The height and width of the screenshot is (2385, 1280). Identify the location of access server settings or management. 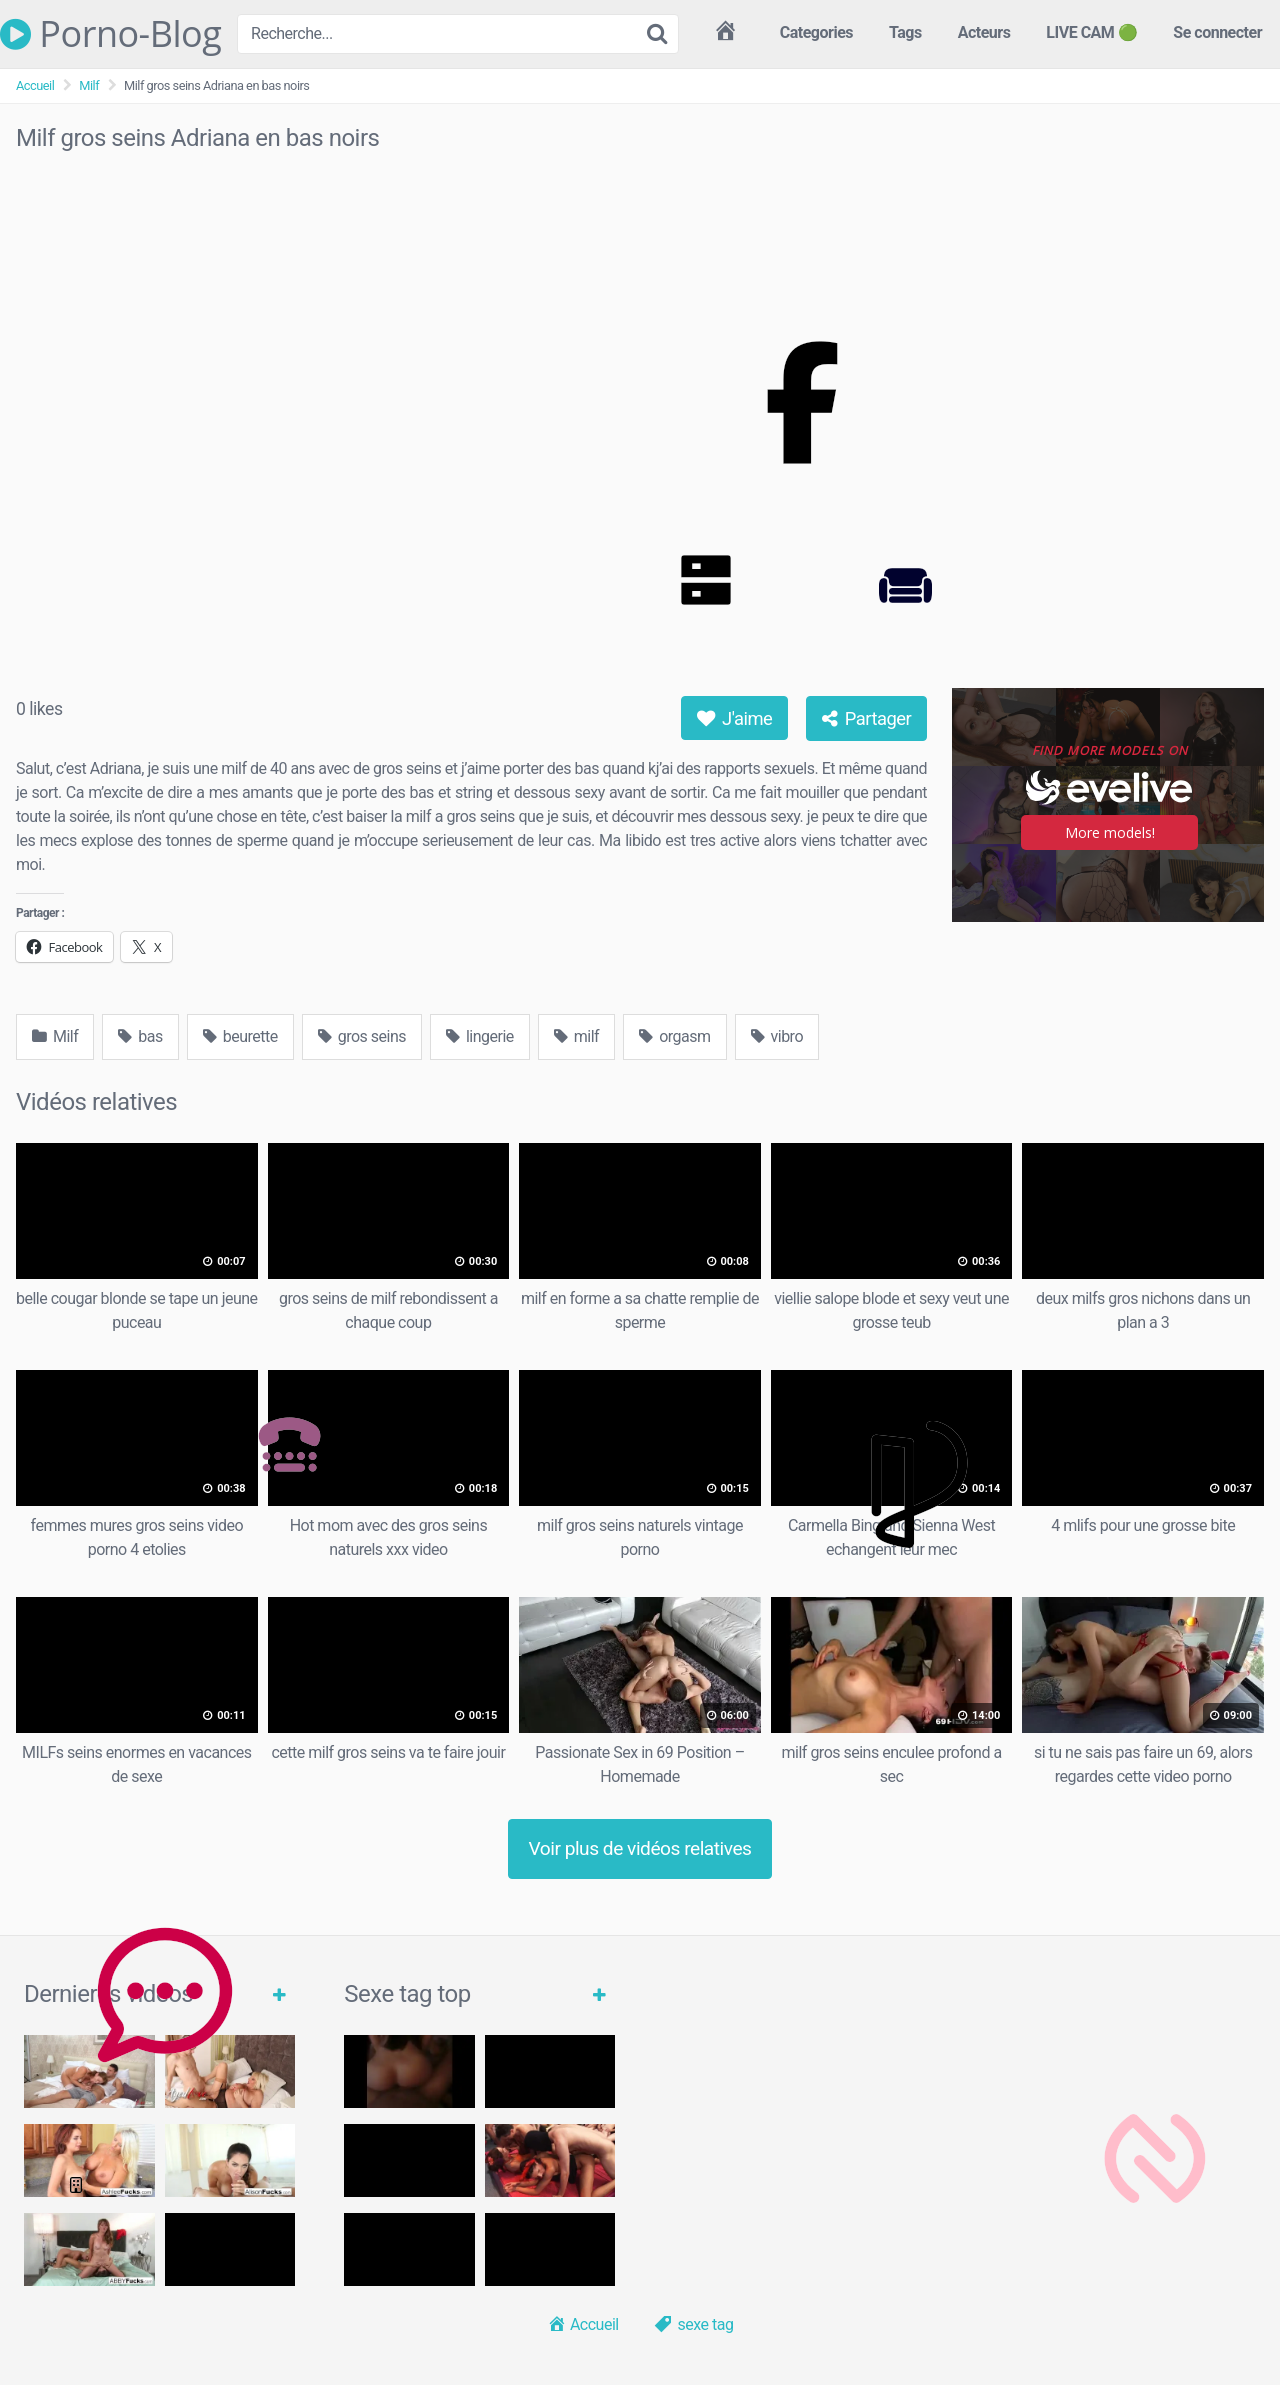
(706, 580).